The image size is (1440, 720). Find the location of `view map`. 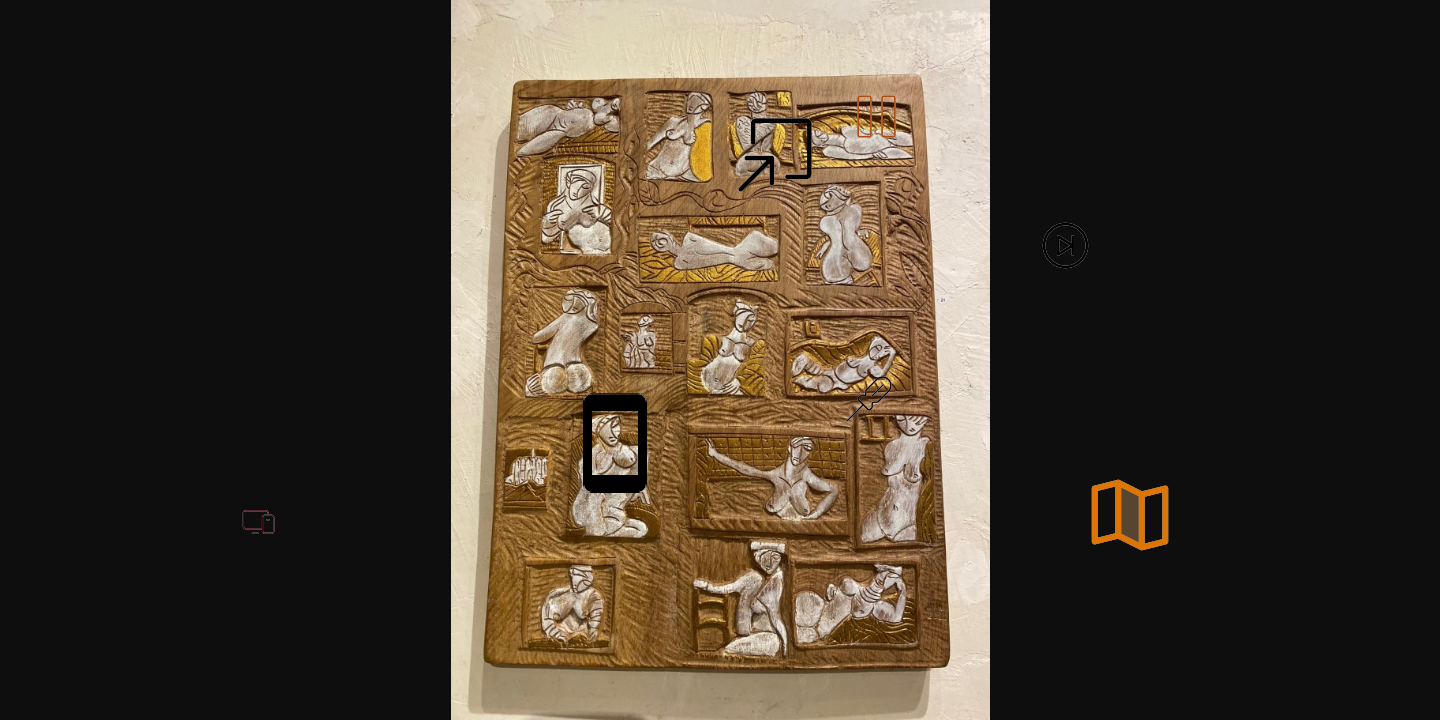

view map is located at coordinates (1130, 515).